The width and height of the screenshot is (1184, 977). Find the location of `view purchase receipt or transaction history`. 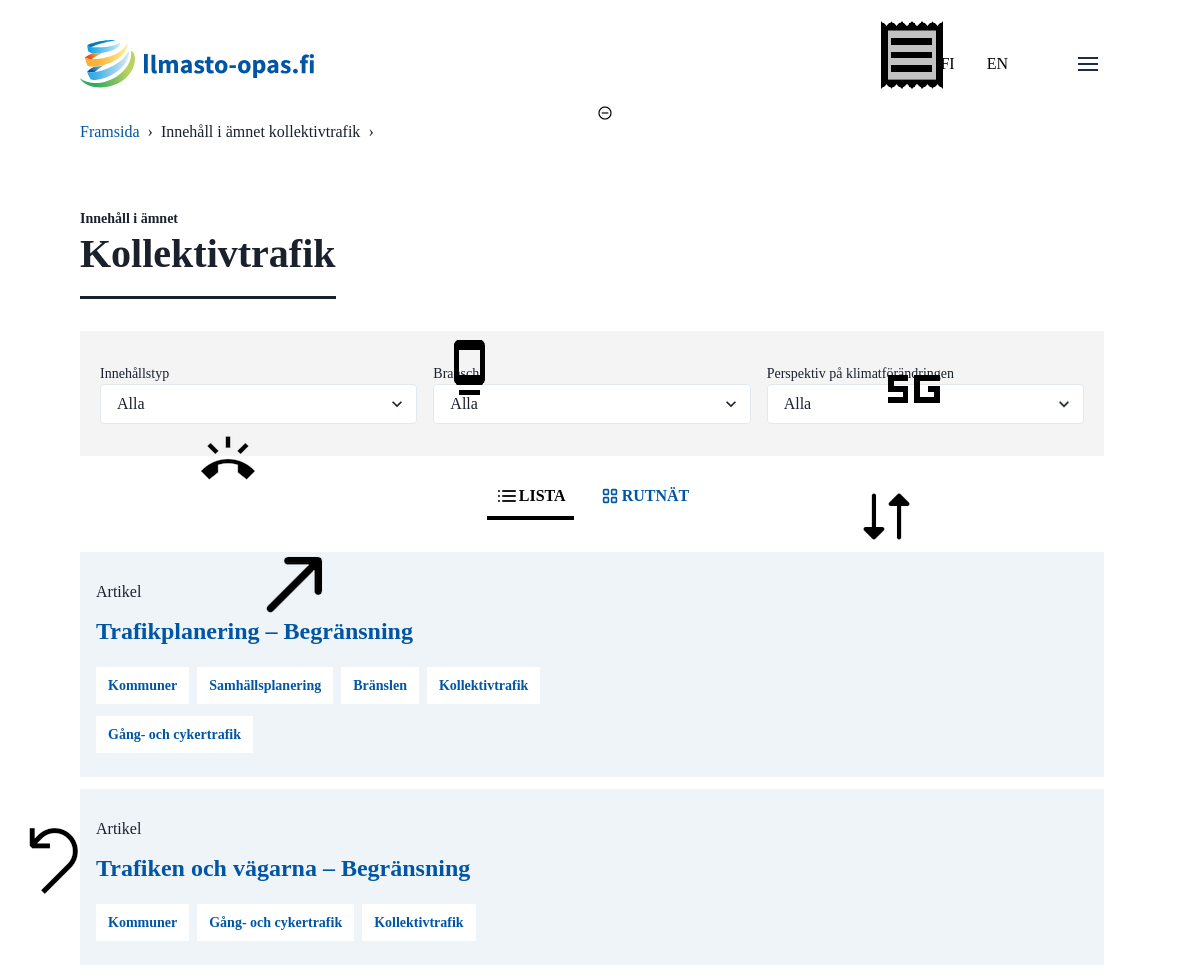

view purchase receipt or transaction history is located at coordinates (912, 55).